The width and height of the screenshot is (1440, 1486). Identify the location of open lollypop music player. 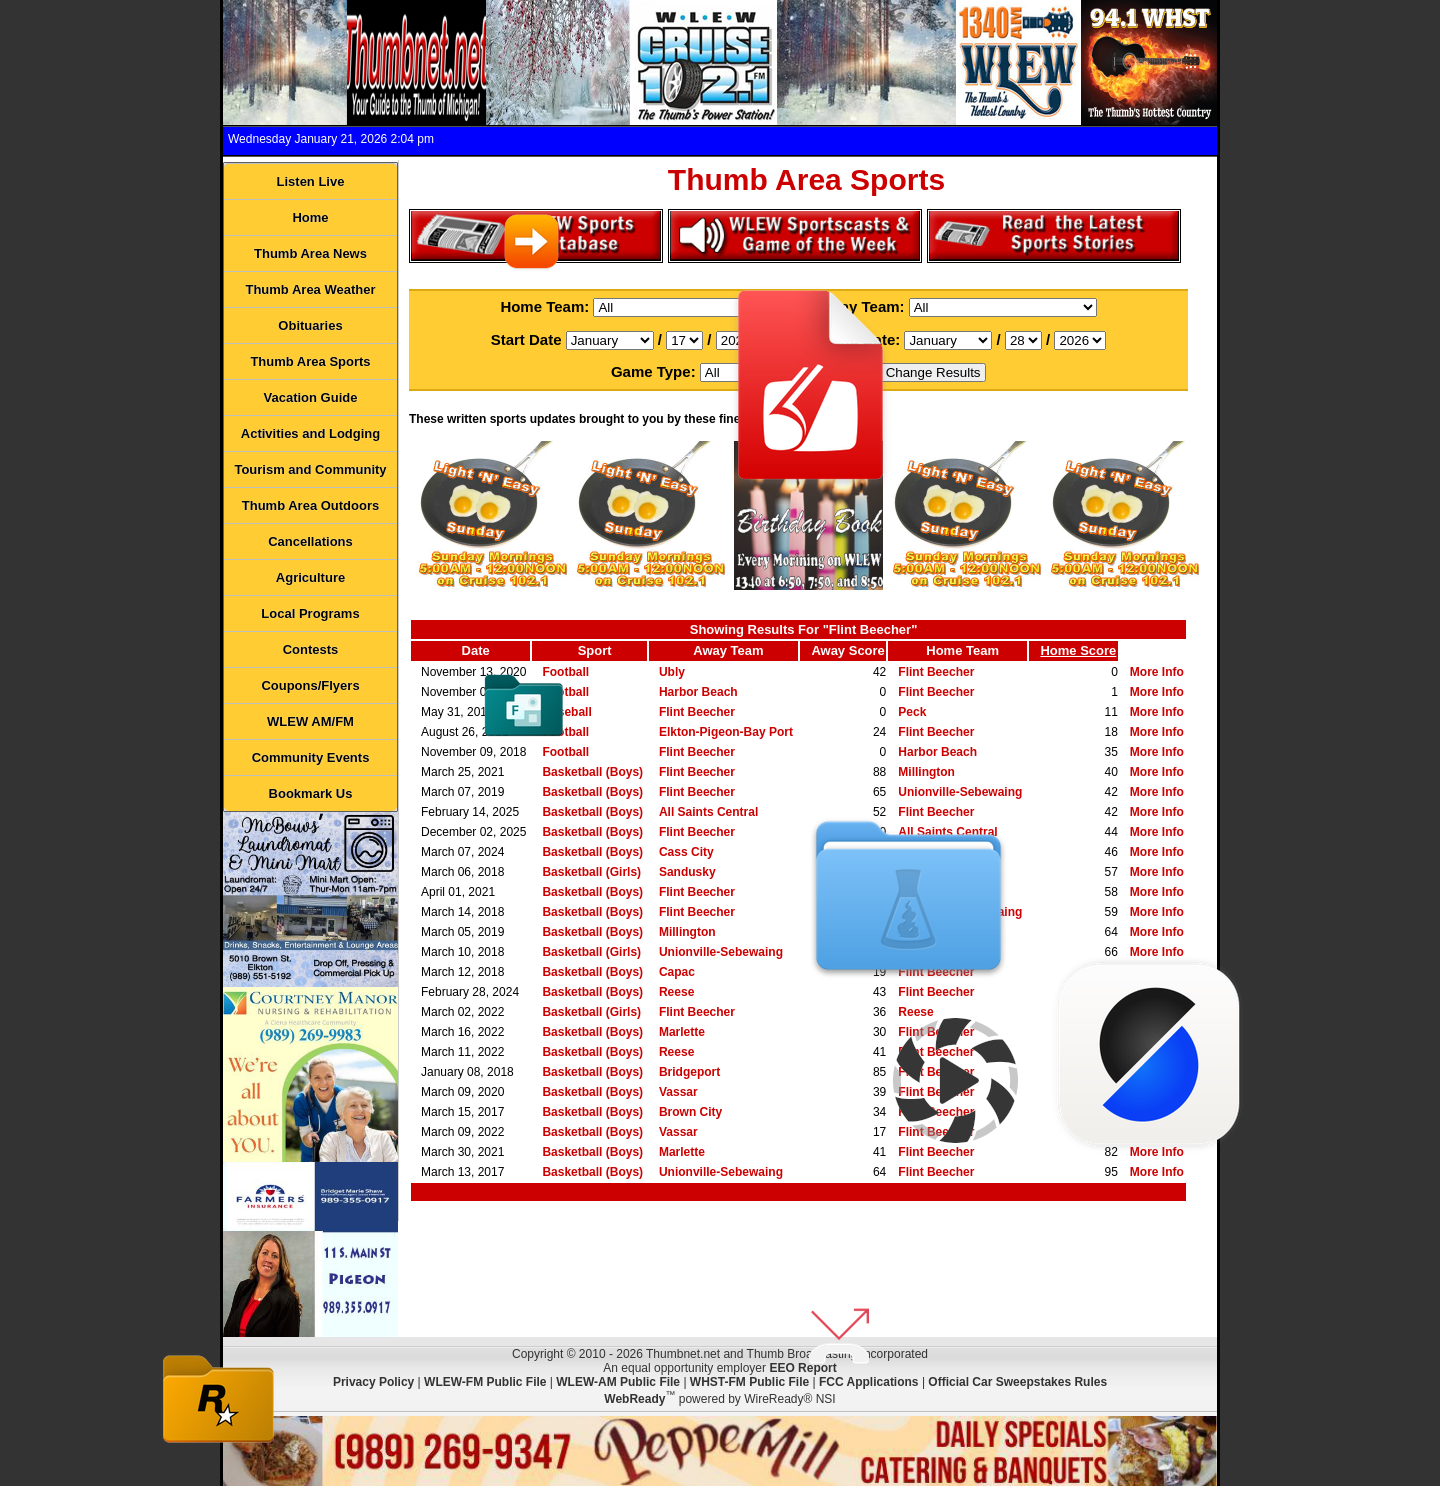
(955, 1080).